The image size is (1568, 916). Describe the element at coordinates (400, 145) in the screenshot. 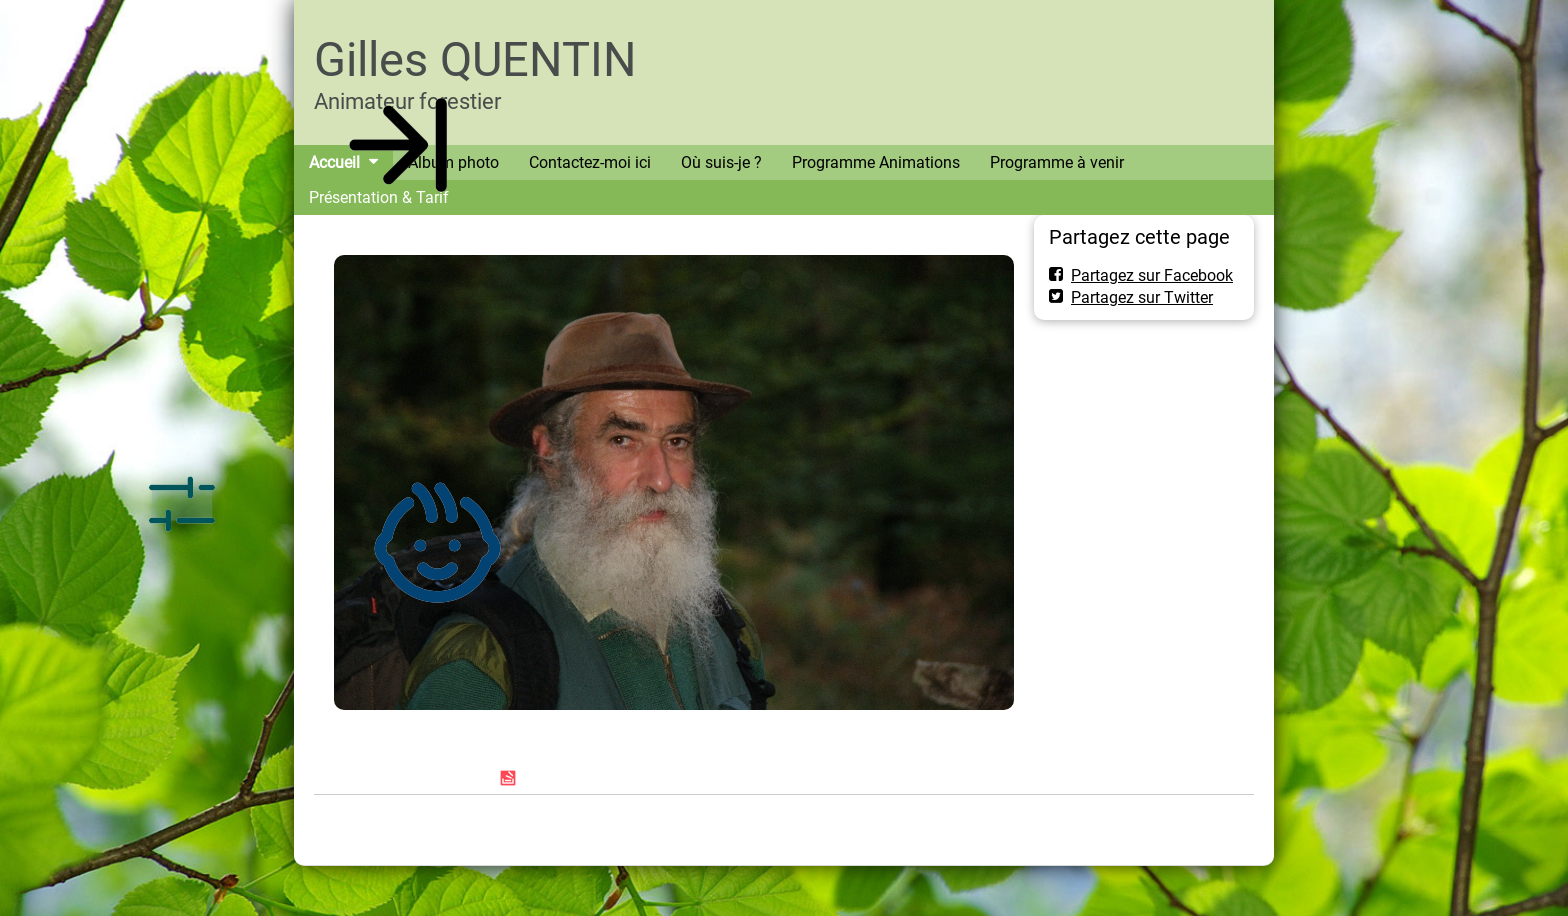

I see `navigate to the next item or page` at that location.